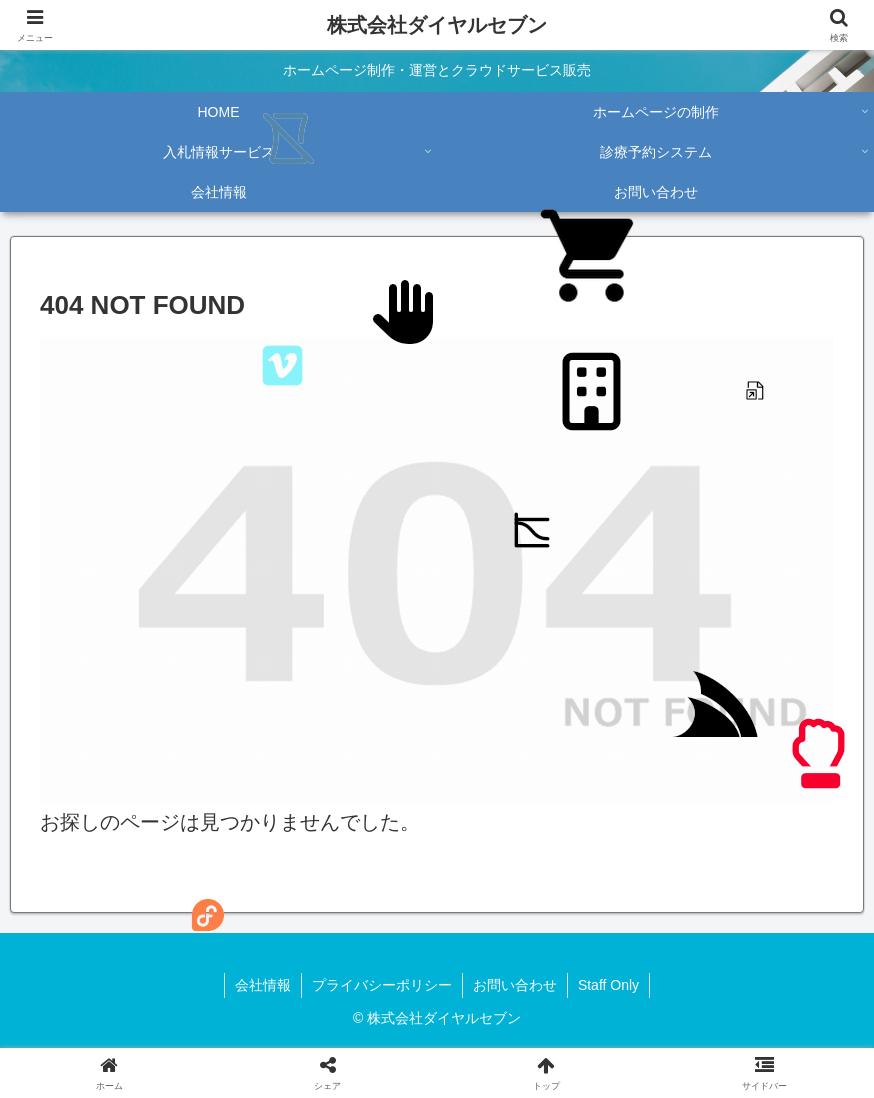 The image size is (874, 1098). I want to click on view building or office location, so click(591, 391).